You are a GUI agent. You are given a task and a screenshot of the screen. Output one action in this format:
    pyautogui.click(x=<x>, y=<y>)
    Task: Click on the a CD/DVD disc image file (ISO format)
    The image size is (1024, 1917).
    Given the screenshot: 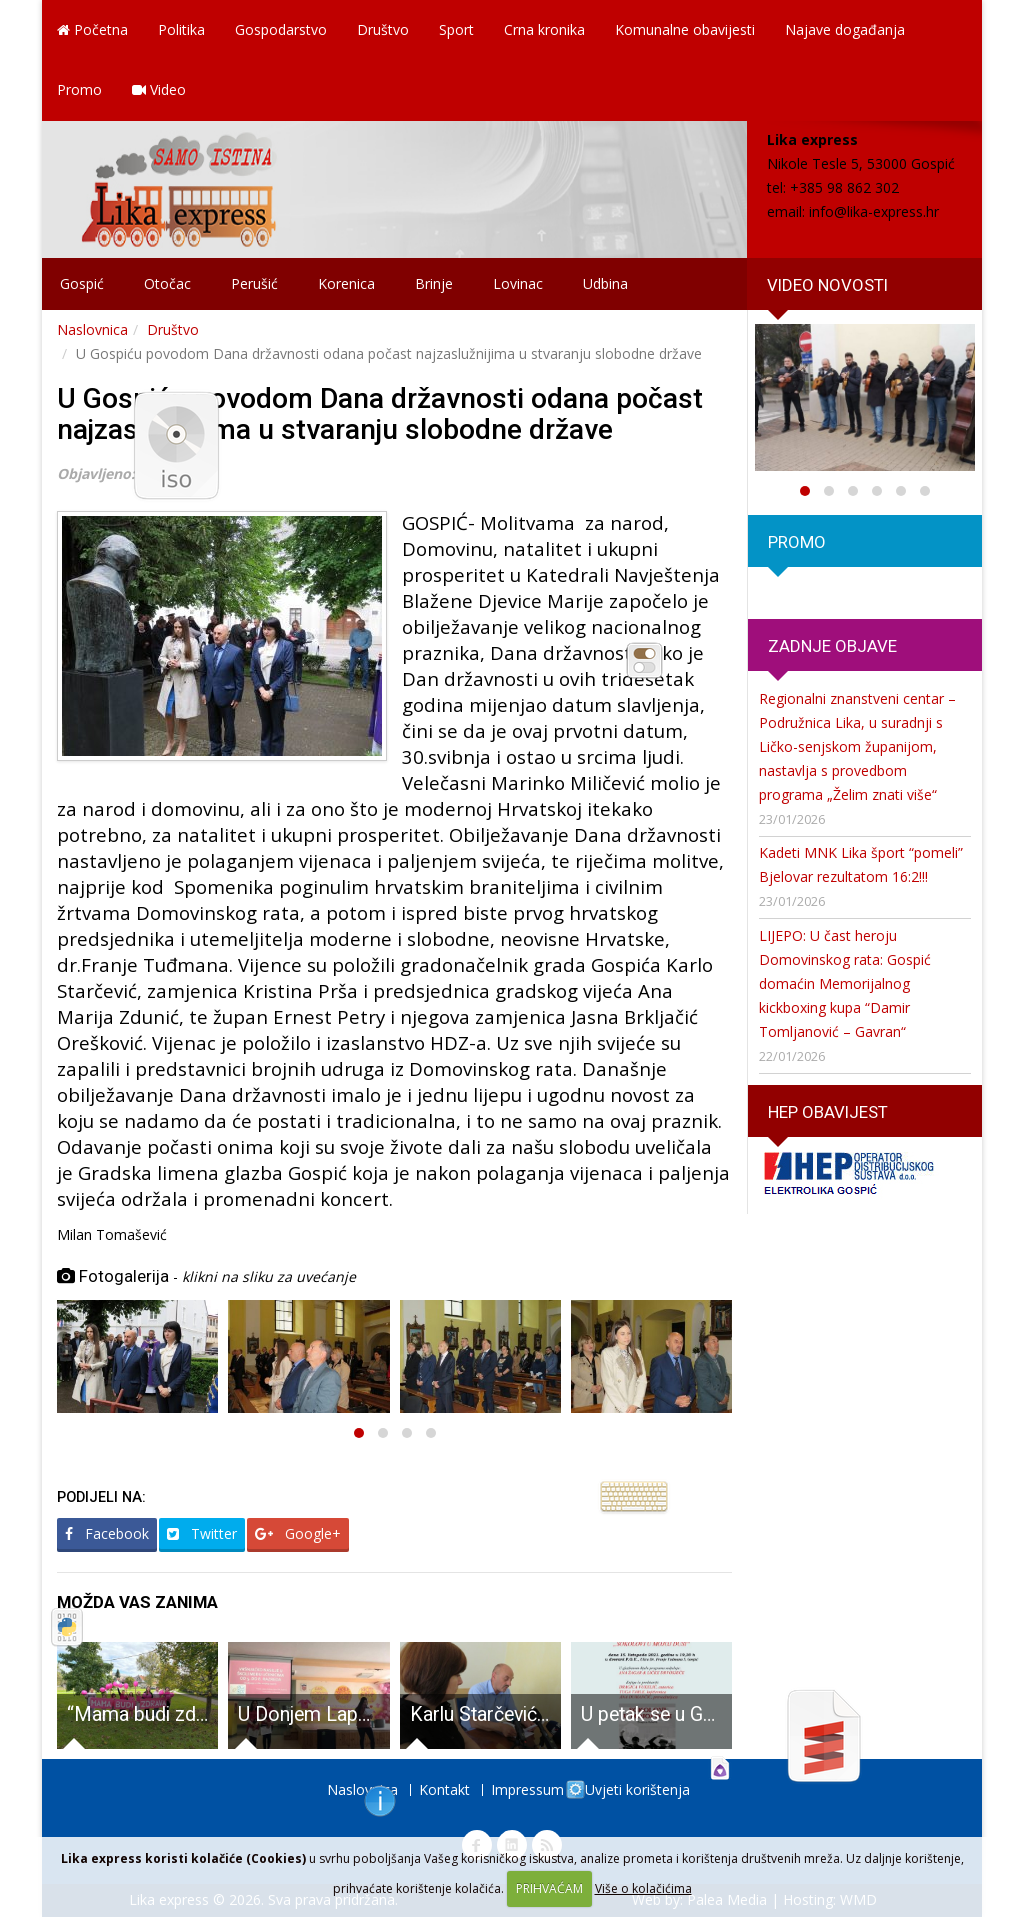 What is the action you would take?
    pyautogui.click(x=176, y=445)
    